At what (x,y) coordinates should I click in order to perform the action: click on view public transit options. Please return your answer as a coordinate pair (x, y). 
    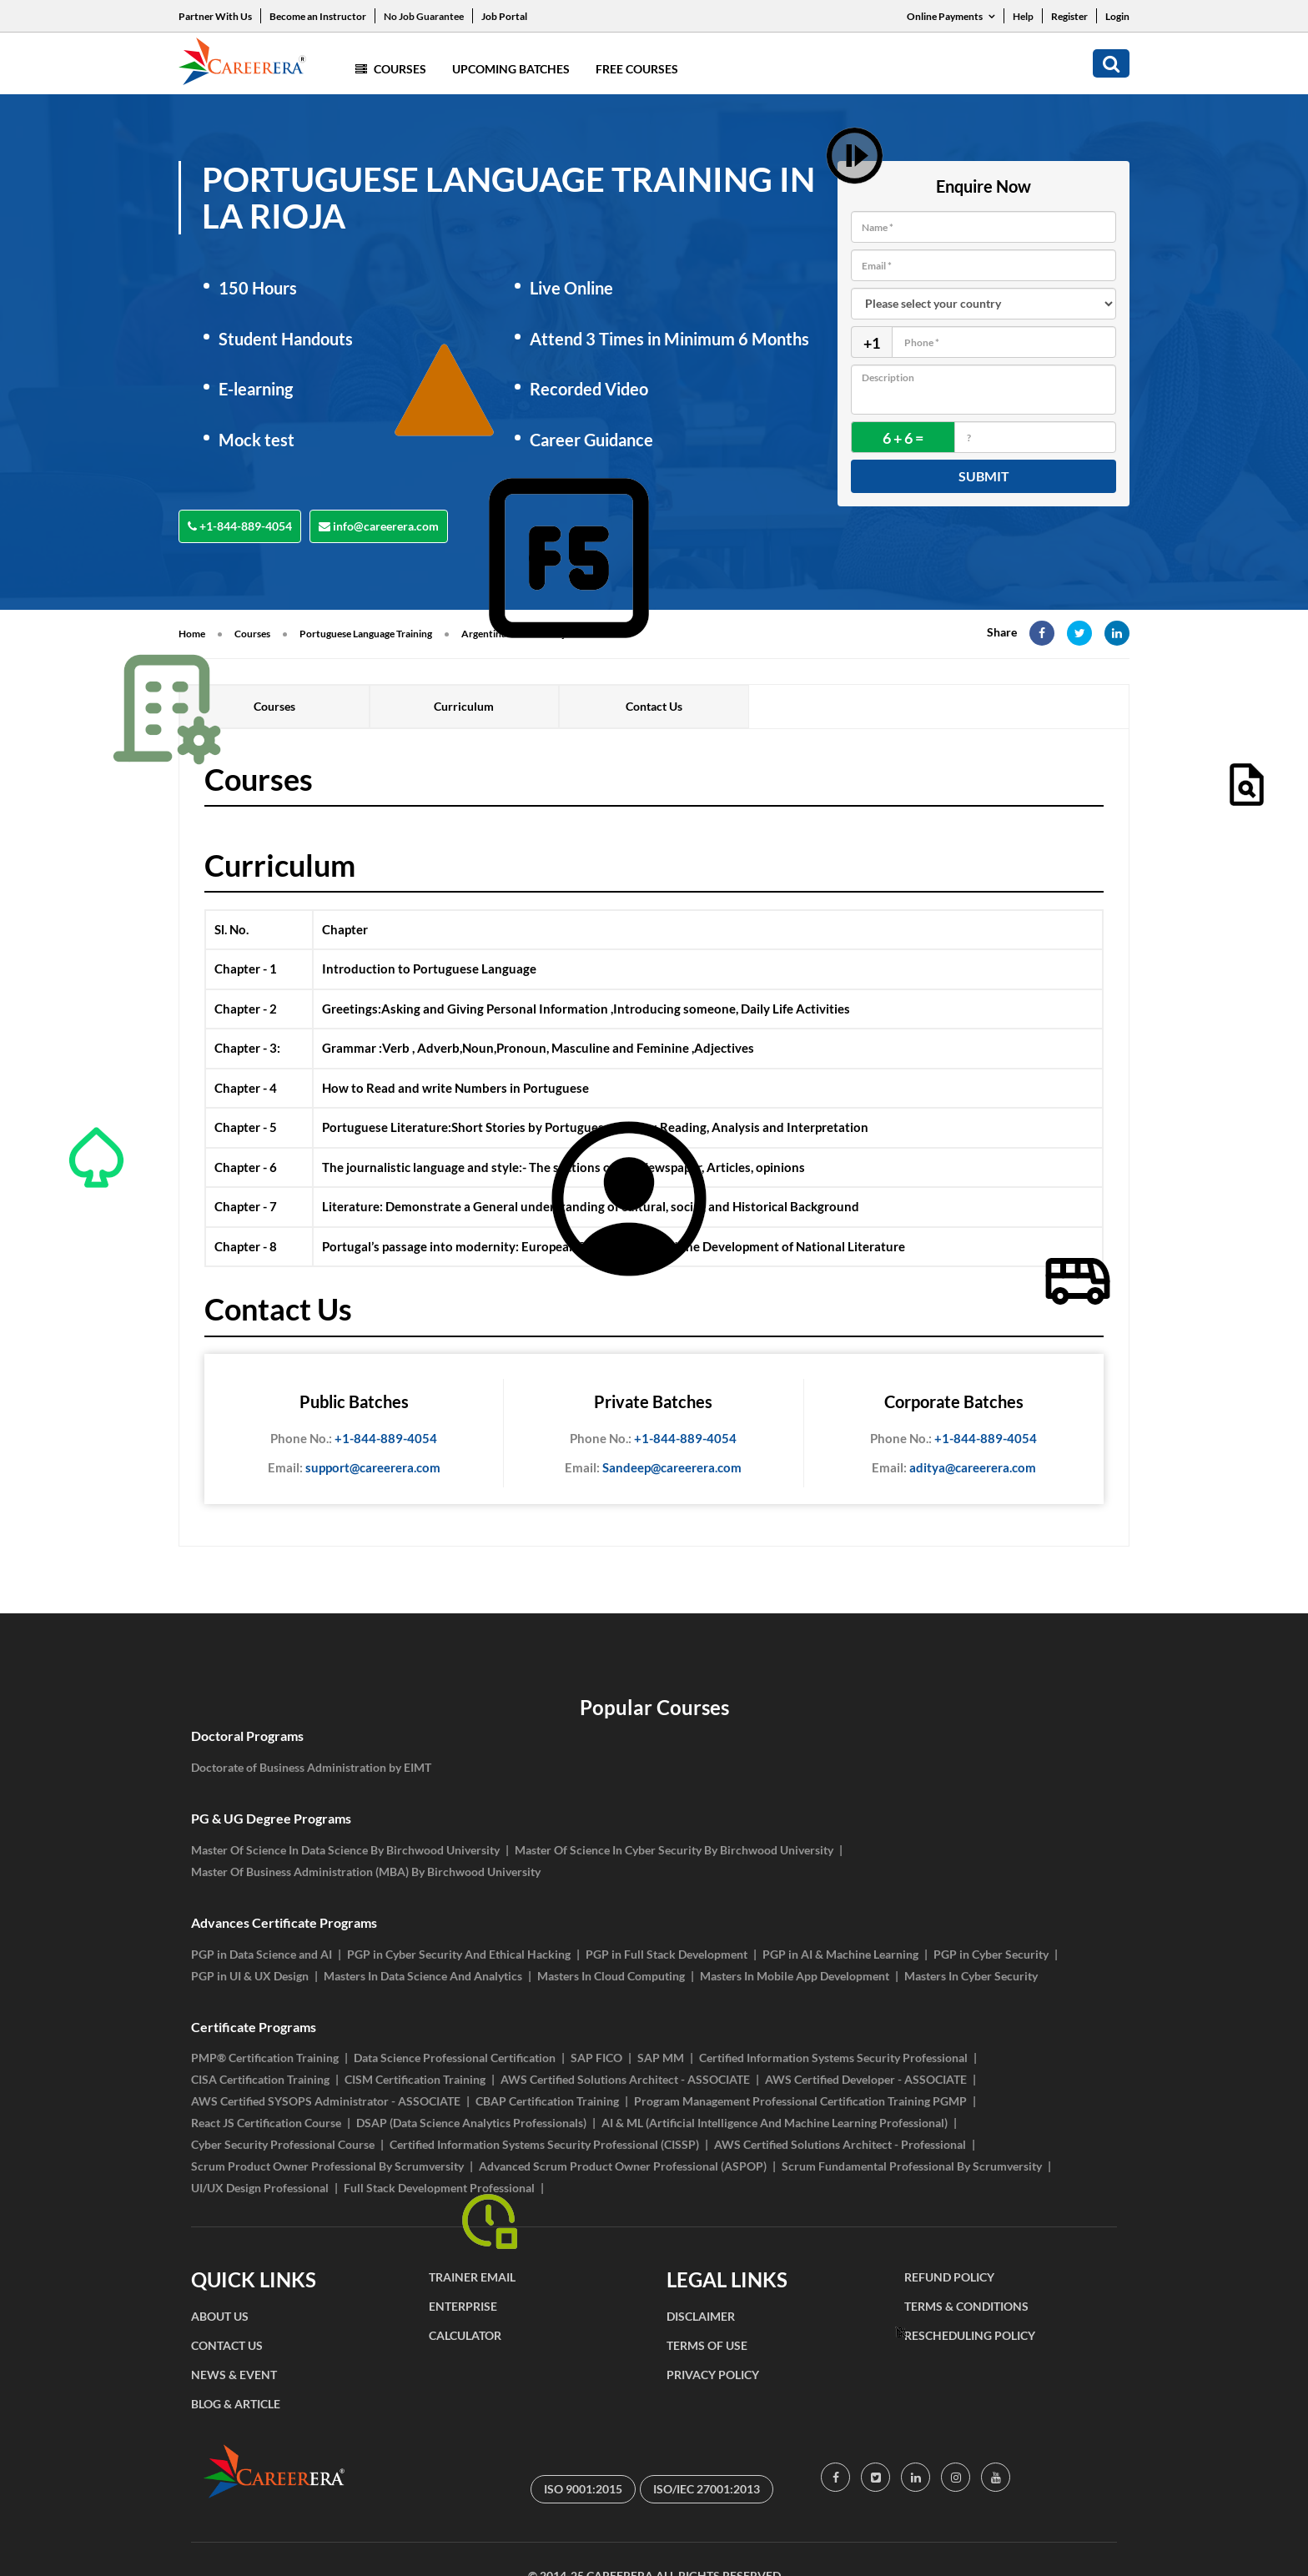
    Looking at the image, I should click on (1078, 1281).